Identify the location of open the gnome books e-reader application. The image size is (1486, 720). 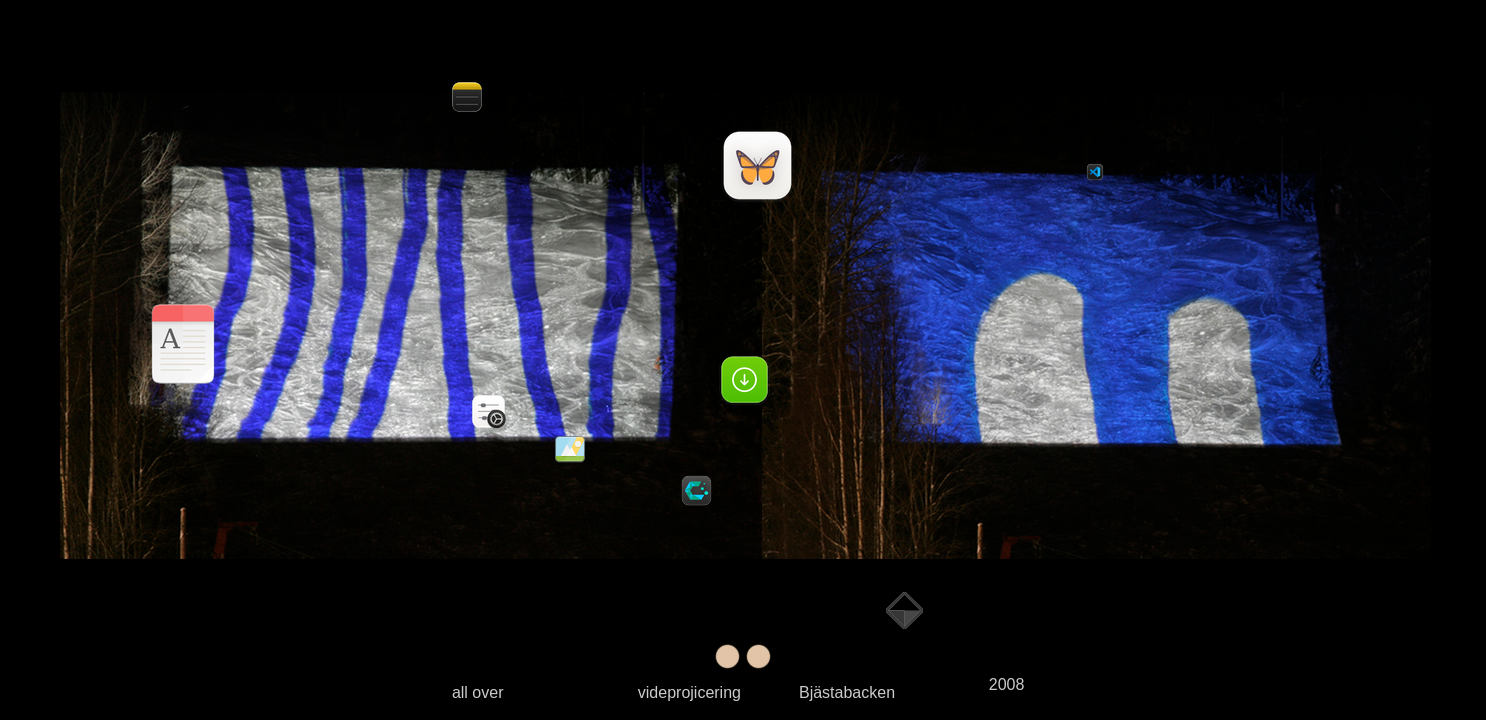
(183, 344).